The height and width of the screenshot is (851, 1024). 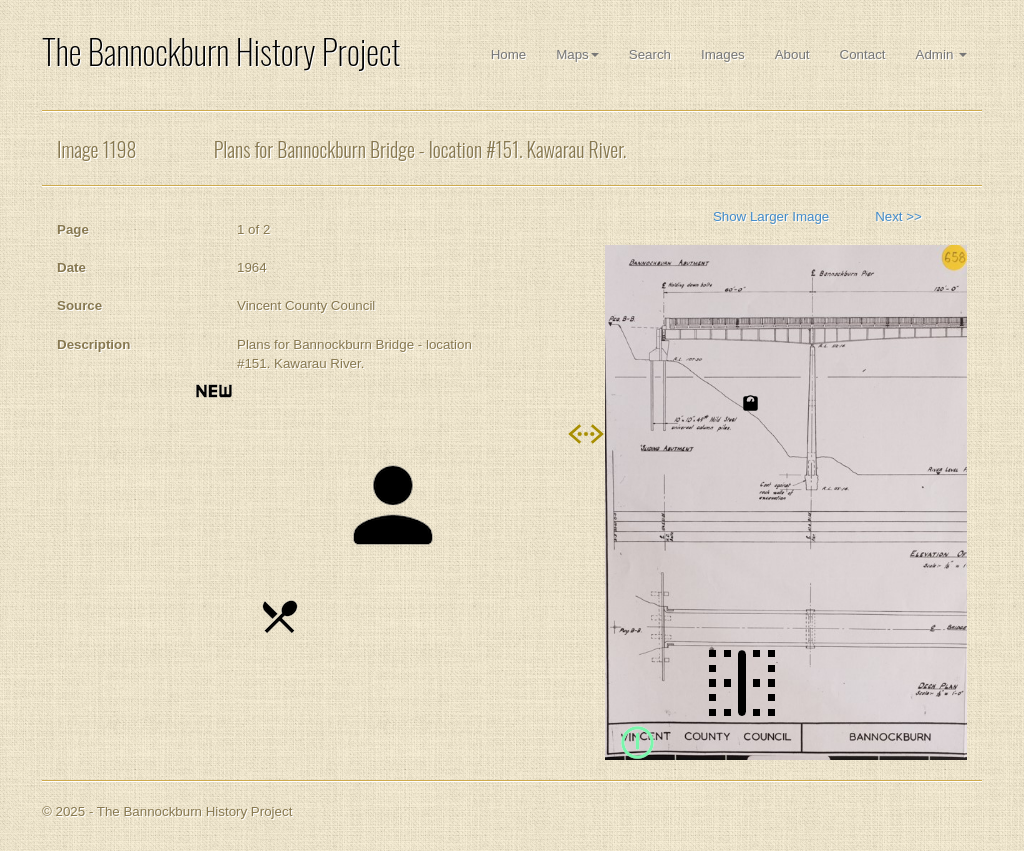 I want to click on find nearby restaurants, so click(x=279, y=616).